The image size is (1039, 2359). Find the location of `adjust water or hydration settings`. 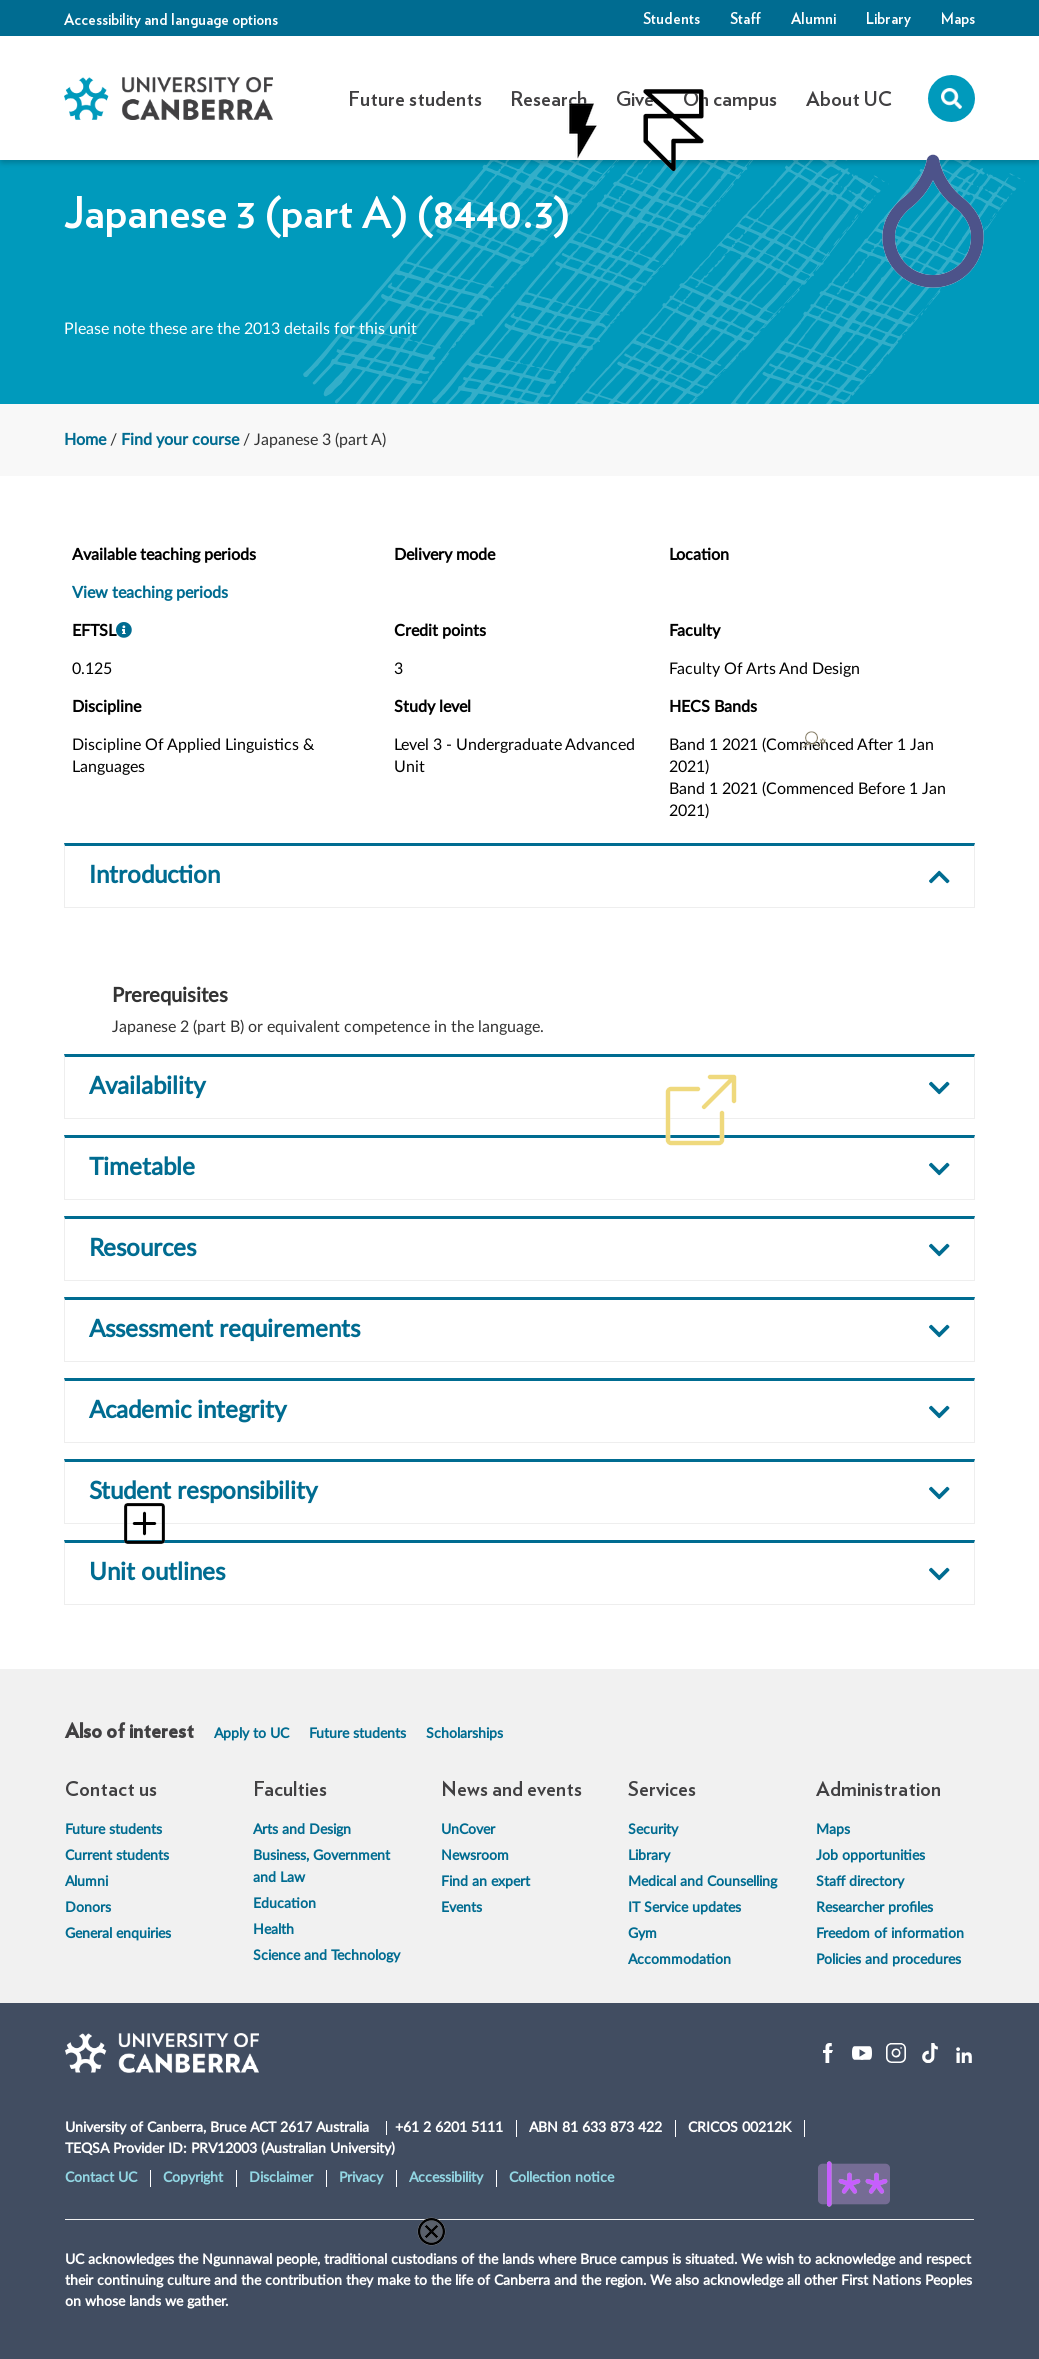

adjust water or hydration settings is located at coordinates (933, 218).